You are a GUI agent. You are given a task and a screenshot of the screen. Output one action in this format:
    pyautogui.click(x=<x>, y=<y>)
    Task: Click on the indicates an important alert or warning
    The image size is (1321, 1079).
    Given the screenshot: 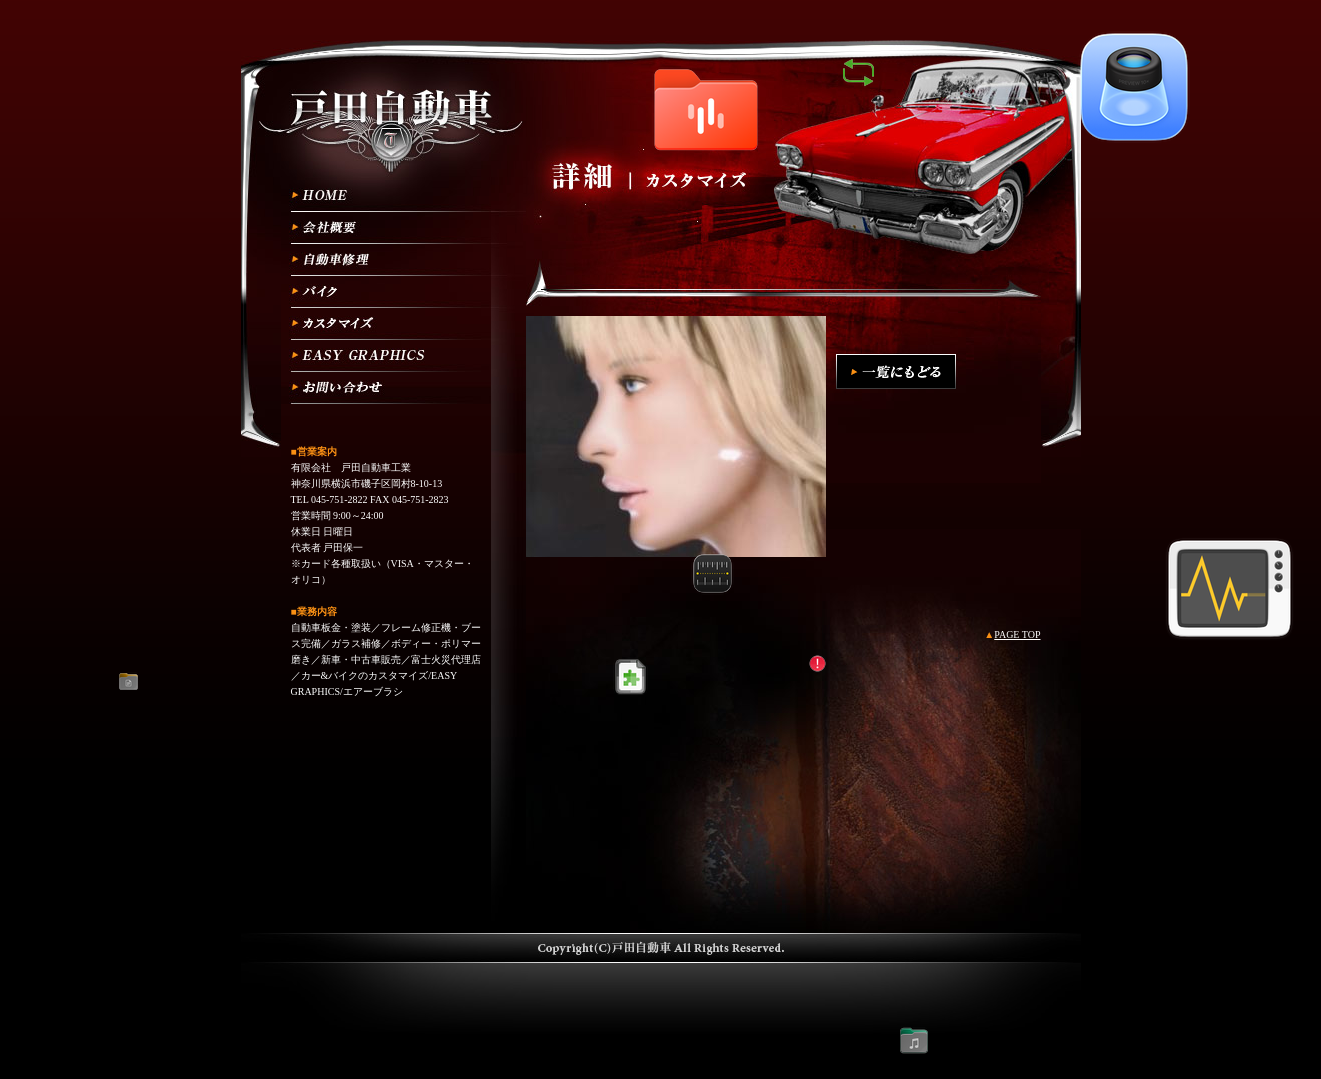 What is the action you would take?
    pyautogui.click(x=817, y=663)
    